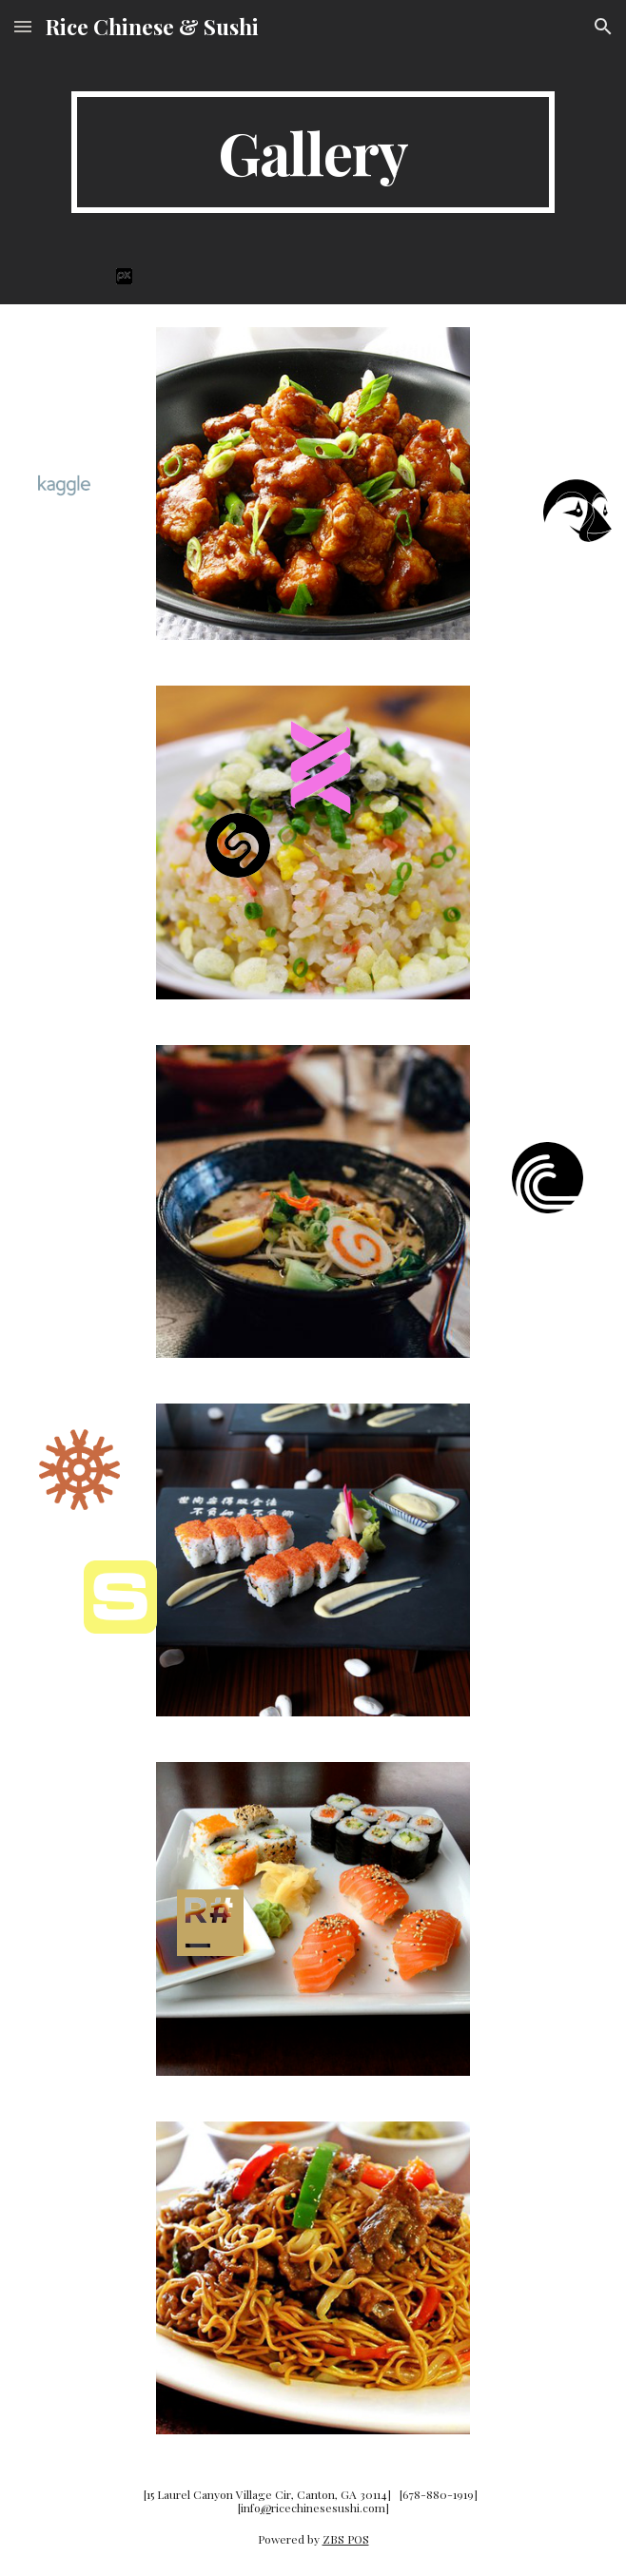  What do you see at coordinates (124, 276) in the screenshot?
I see `open pixabay website or app` at bounding box center [124, 276].